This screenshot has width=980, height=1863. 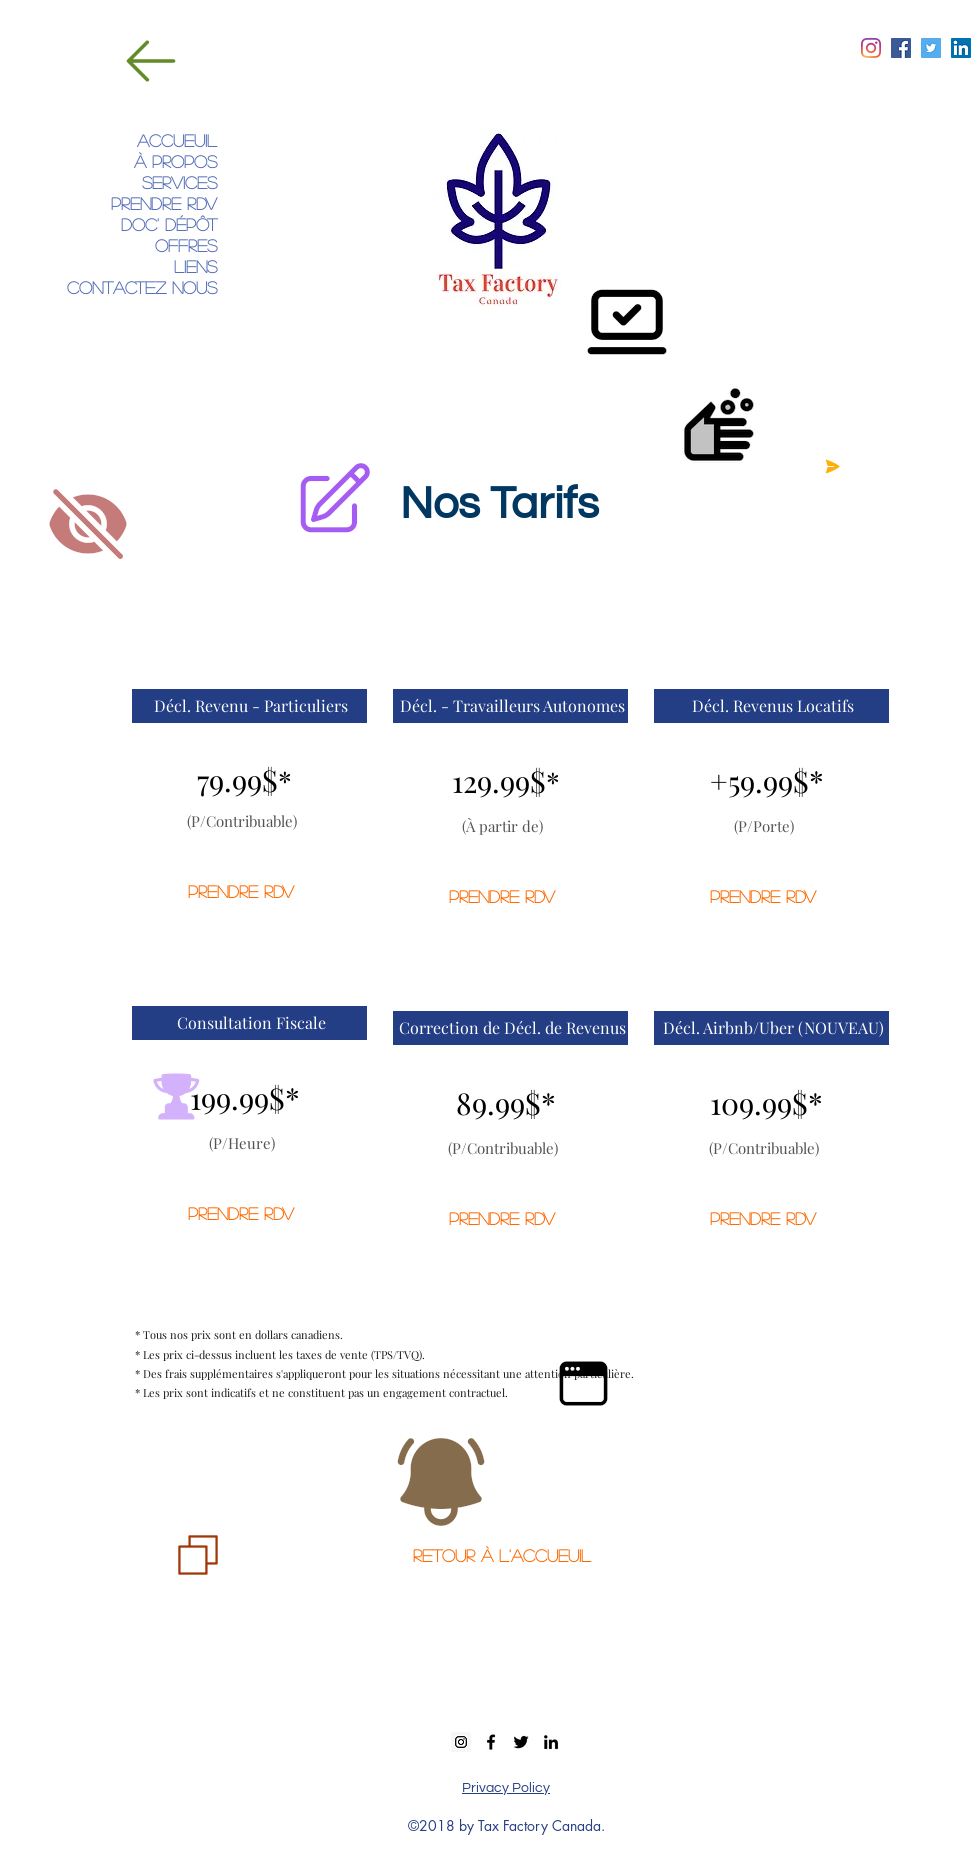 What do you see at coordinates (583, 1383) in the screenshot?
I see `open a new window` at bounding box center [583, 1383].